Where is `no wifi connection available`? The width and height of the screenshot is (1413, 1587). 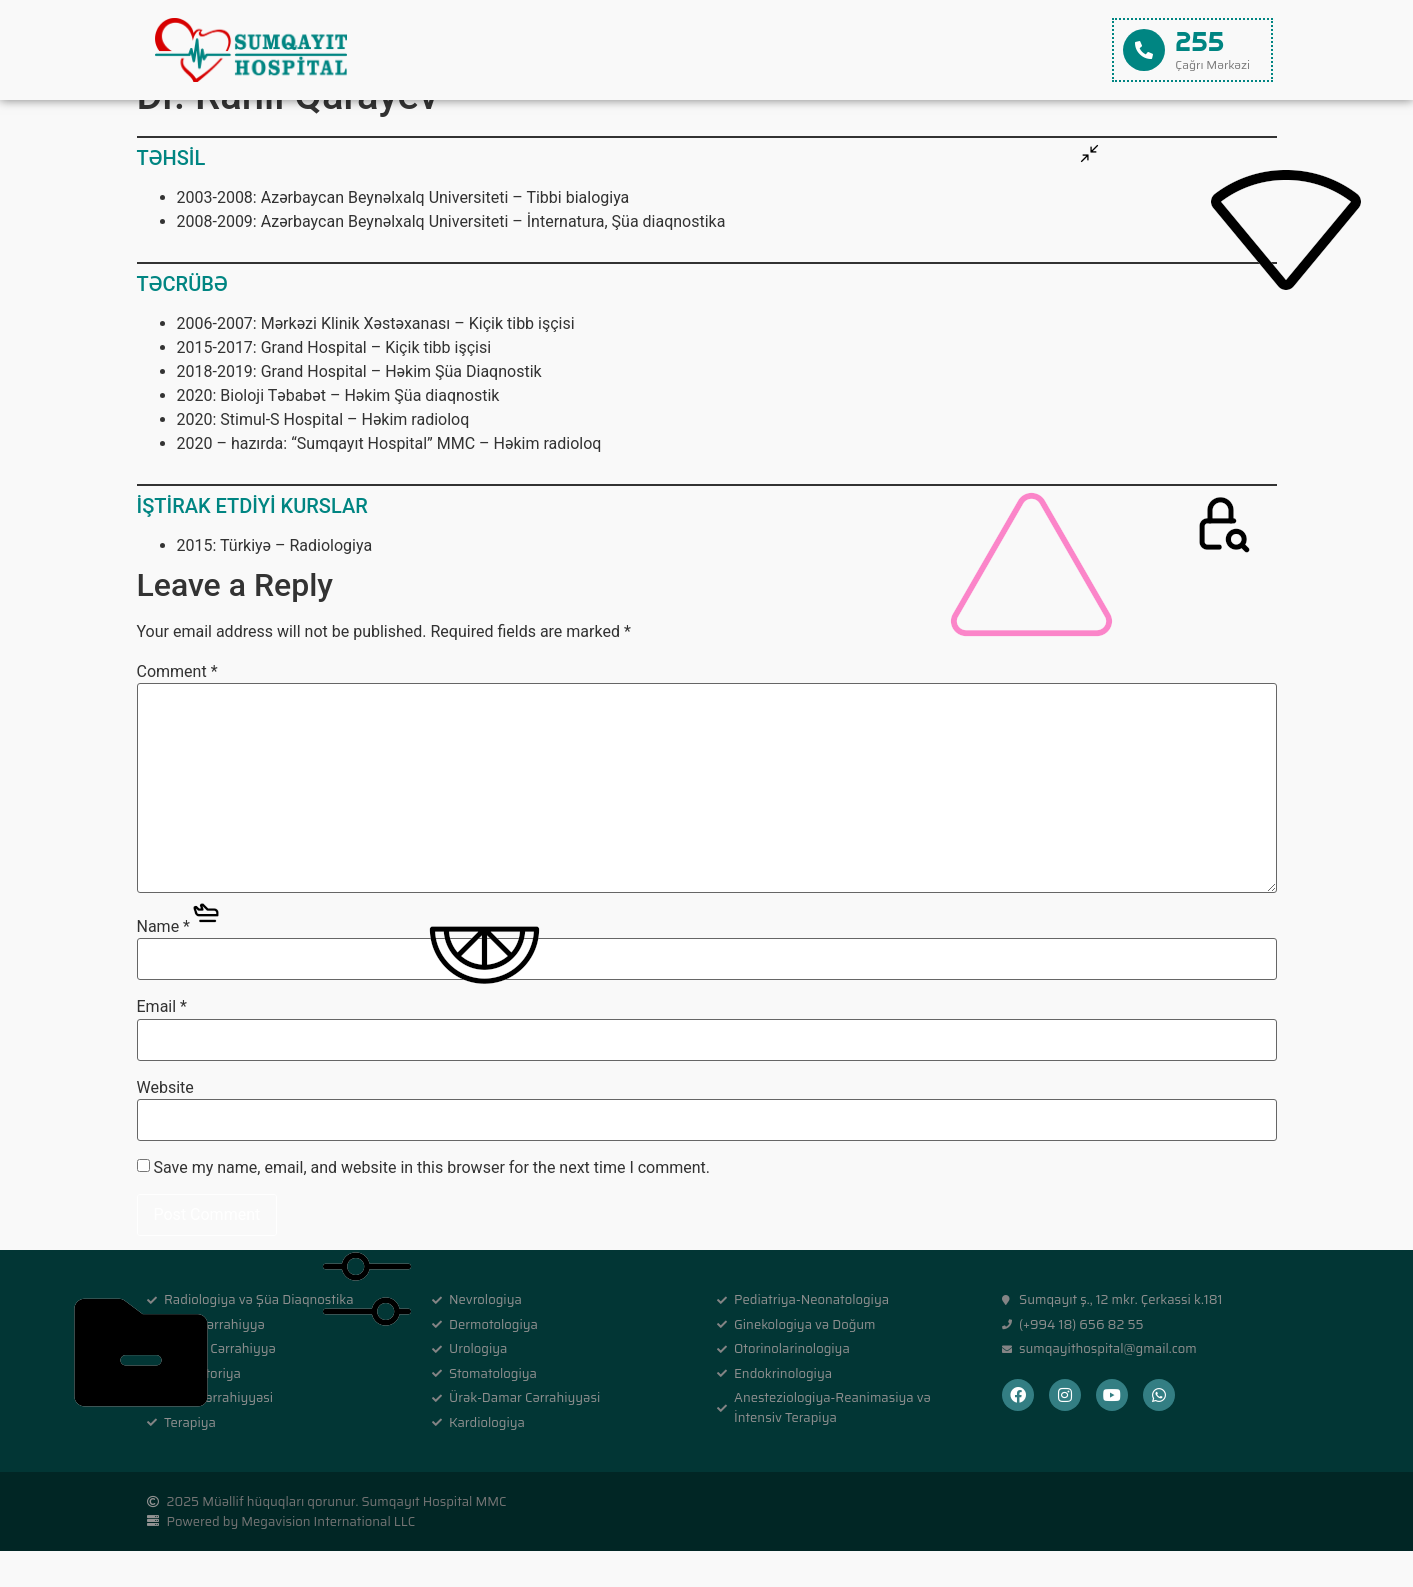 no wifi connection available is located at coordinates (1286, 230).